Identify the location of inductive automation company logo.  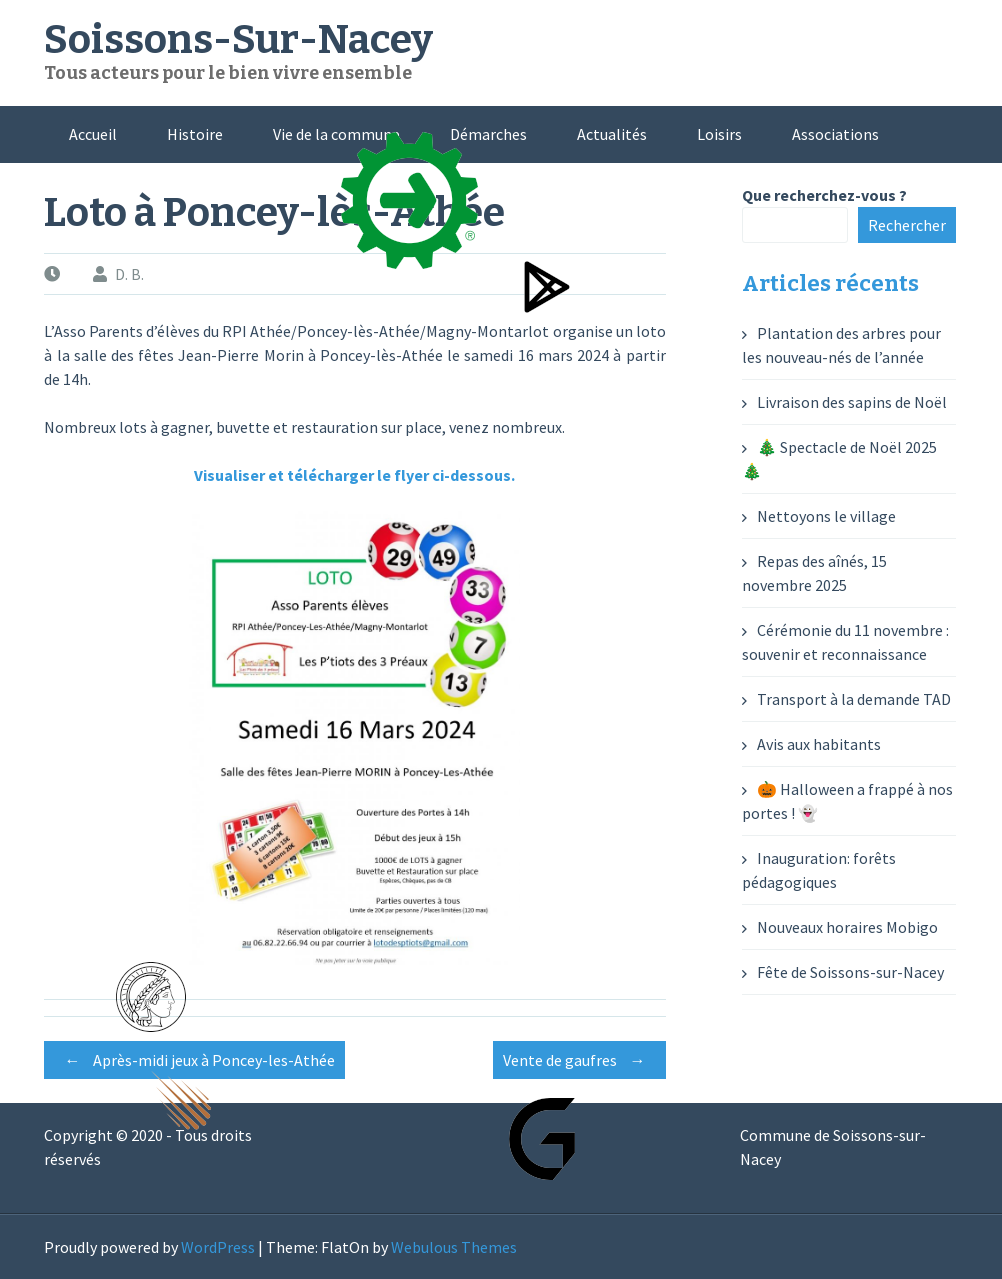
(409, 200).